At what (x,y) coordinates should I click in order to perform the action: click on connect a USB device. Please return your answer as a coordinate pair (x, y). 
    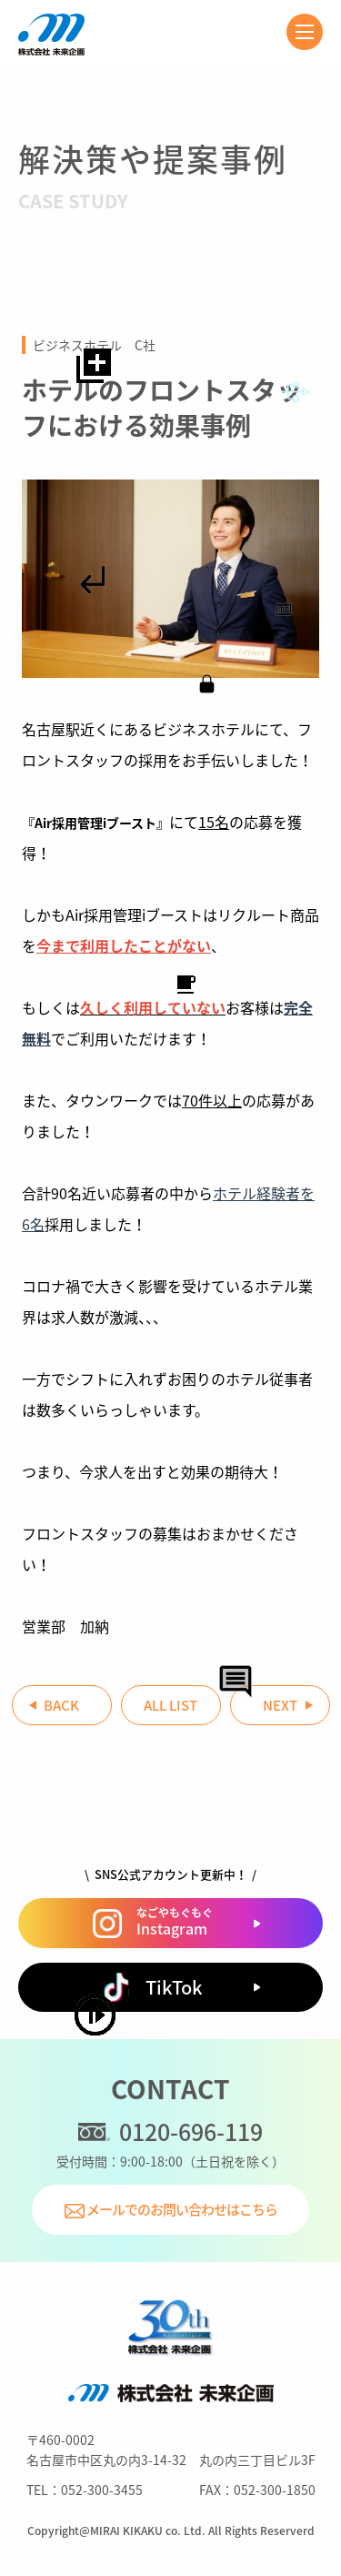
    Looking at the image, I should click on (295, 391).